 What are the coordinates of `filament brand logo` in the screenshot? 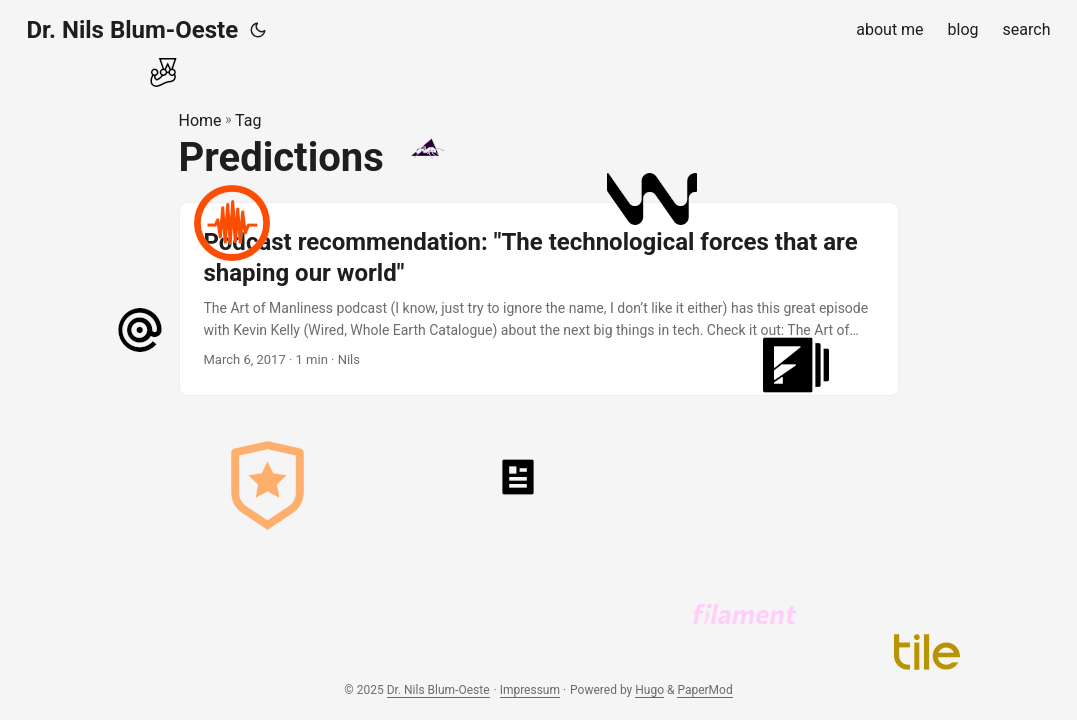 It's located at (745, 614).